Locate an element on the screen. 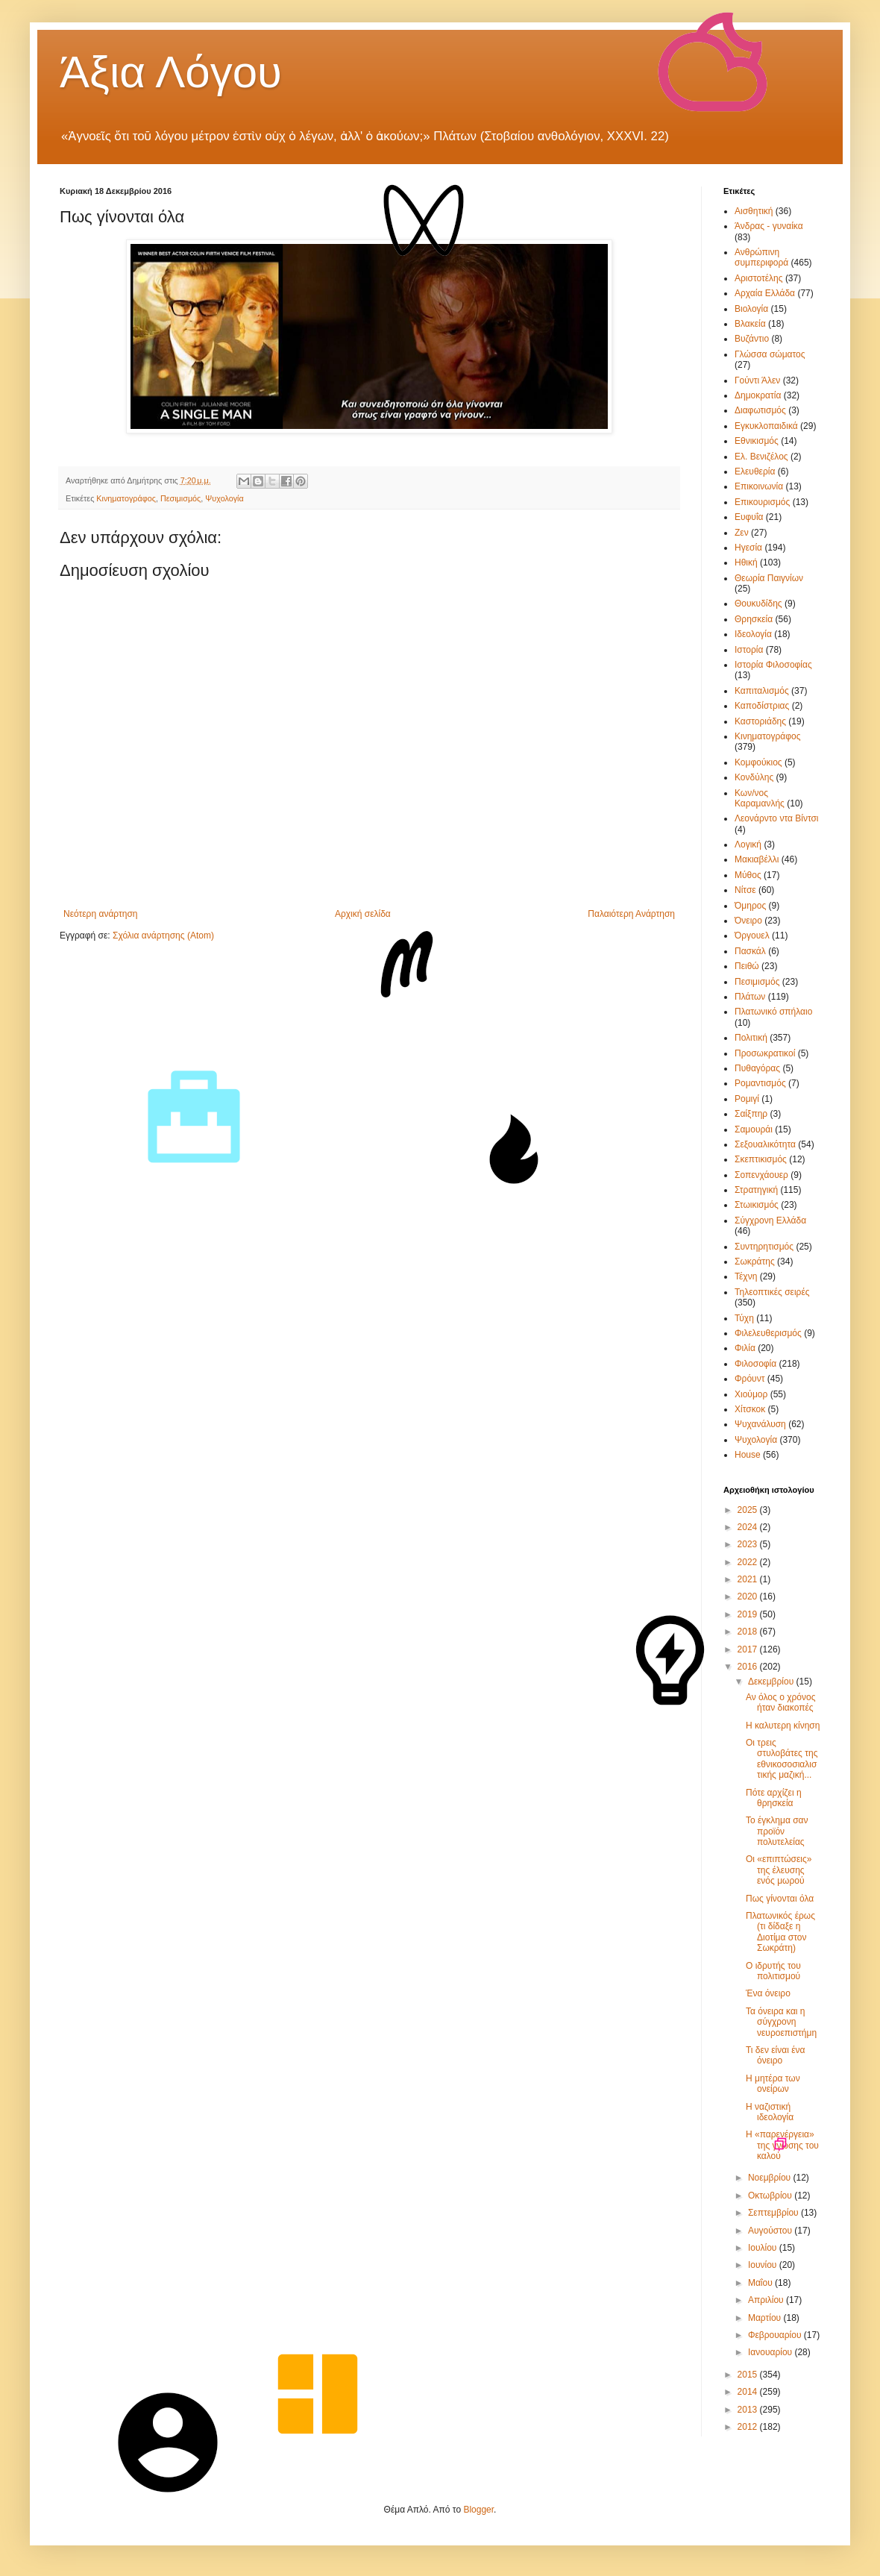  aed electrode pads for defibrillator device is located at coordinates (780, 2143).